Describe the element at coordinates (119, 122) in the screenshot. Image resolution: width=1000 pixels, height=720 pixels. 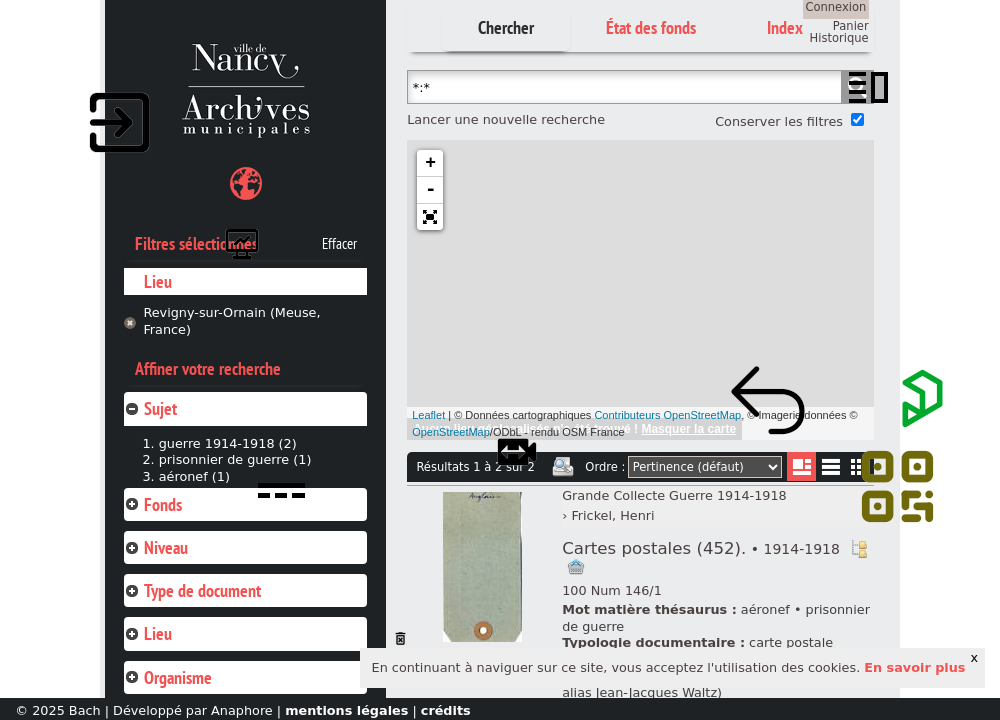
I see `log out of your account` at that location.